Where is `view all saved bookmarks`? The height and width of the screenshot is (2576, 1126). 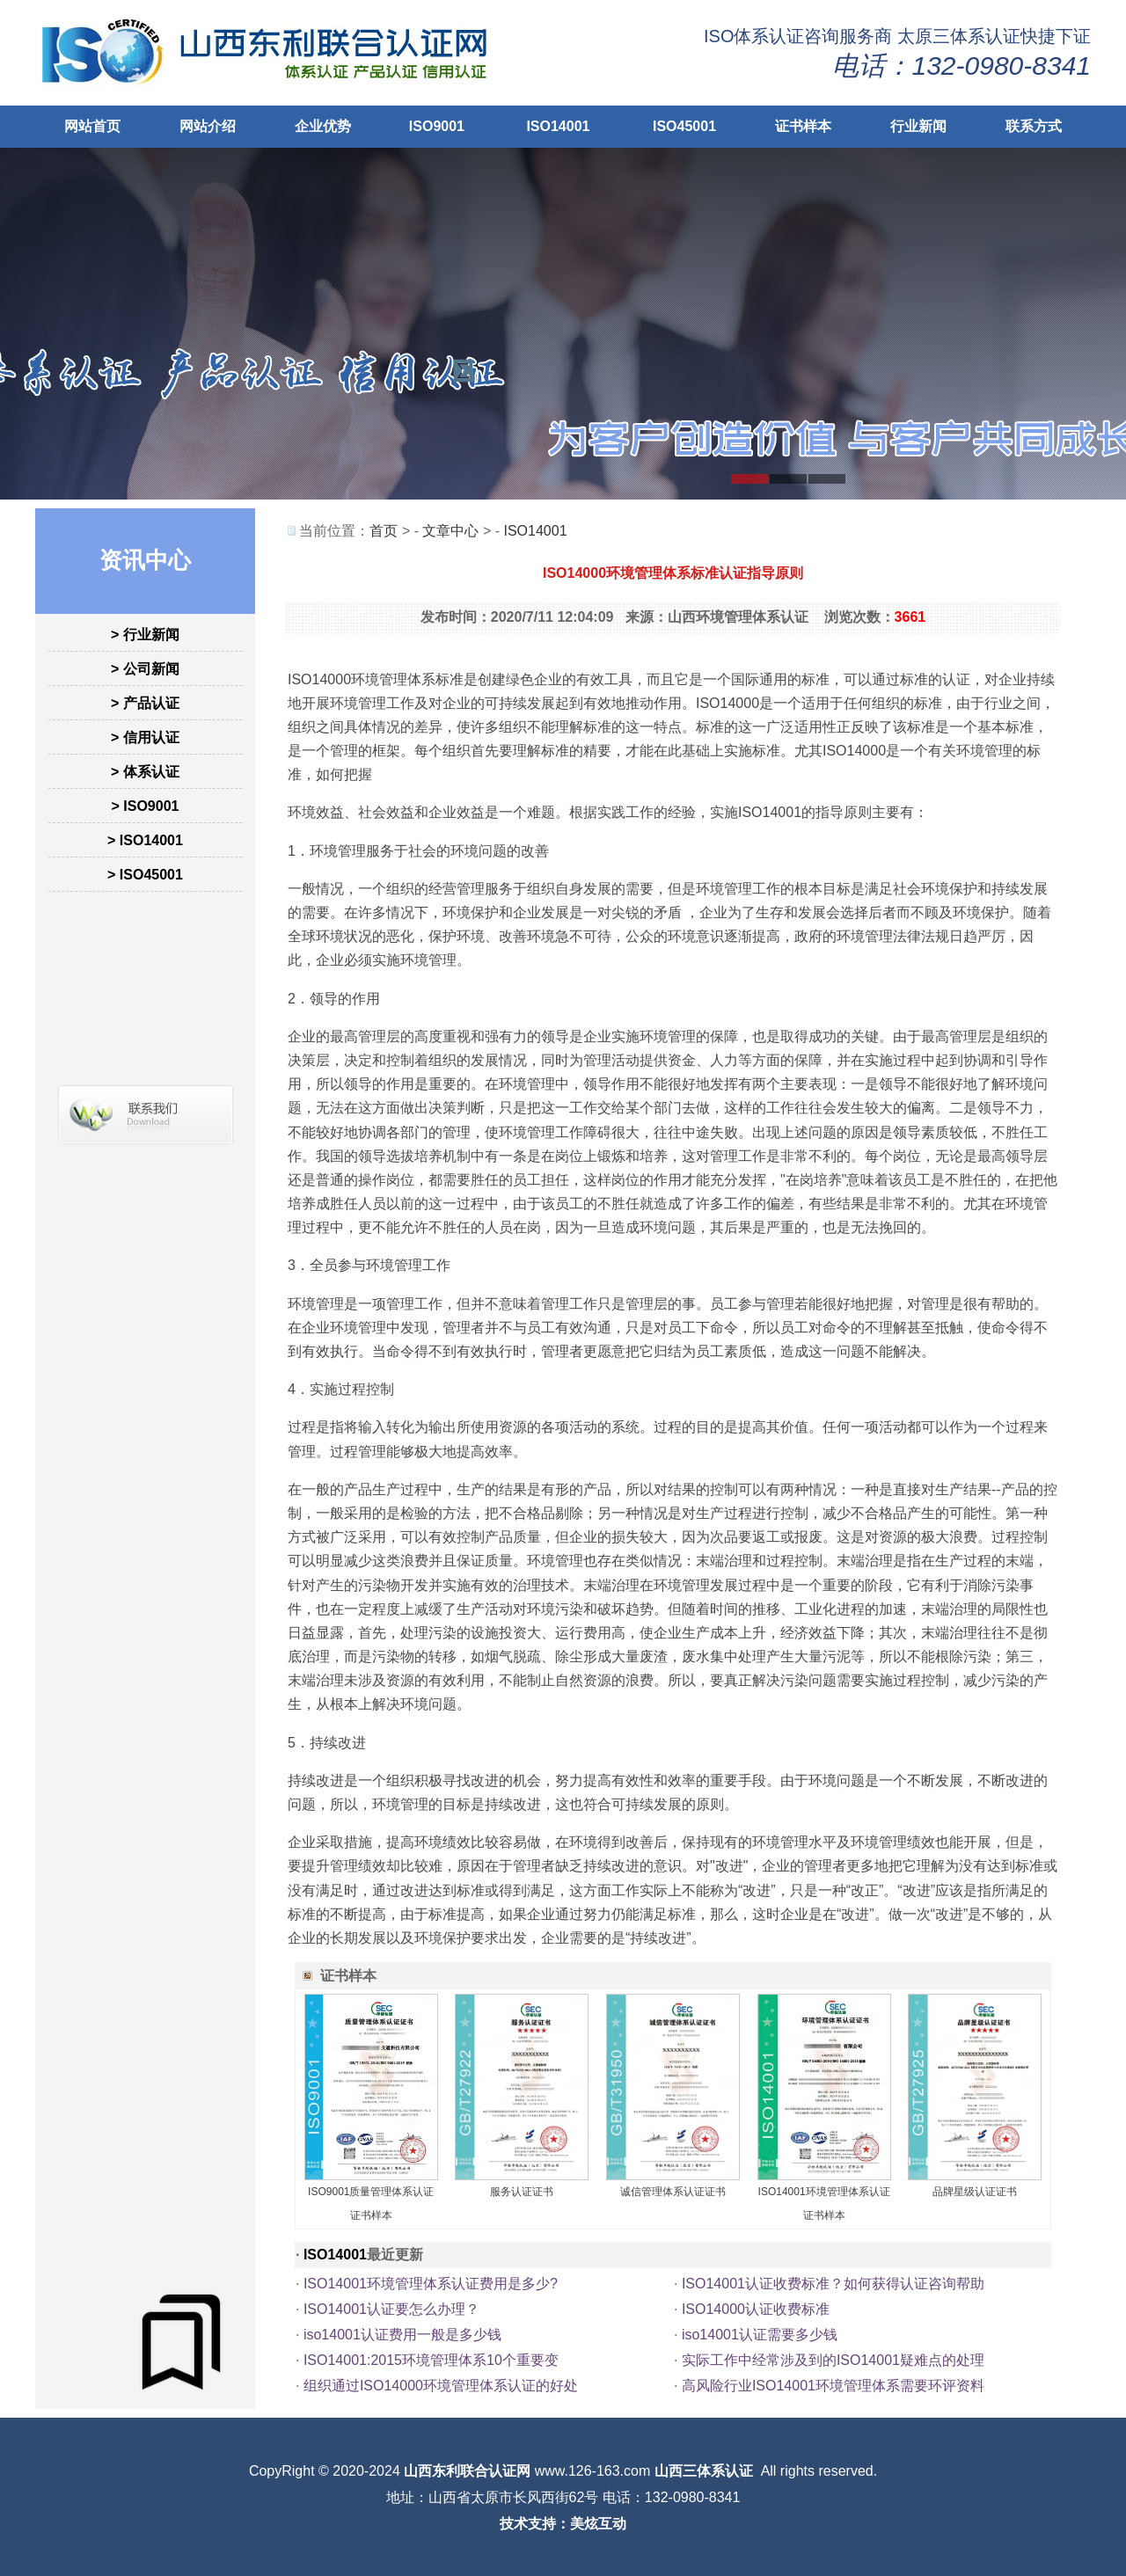 view all saved bookmarks is located at coordinates (181, 2342).